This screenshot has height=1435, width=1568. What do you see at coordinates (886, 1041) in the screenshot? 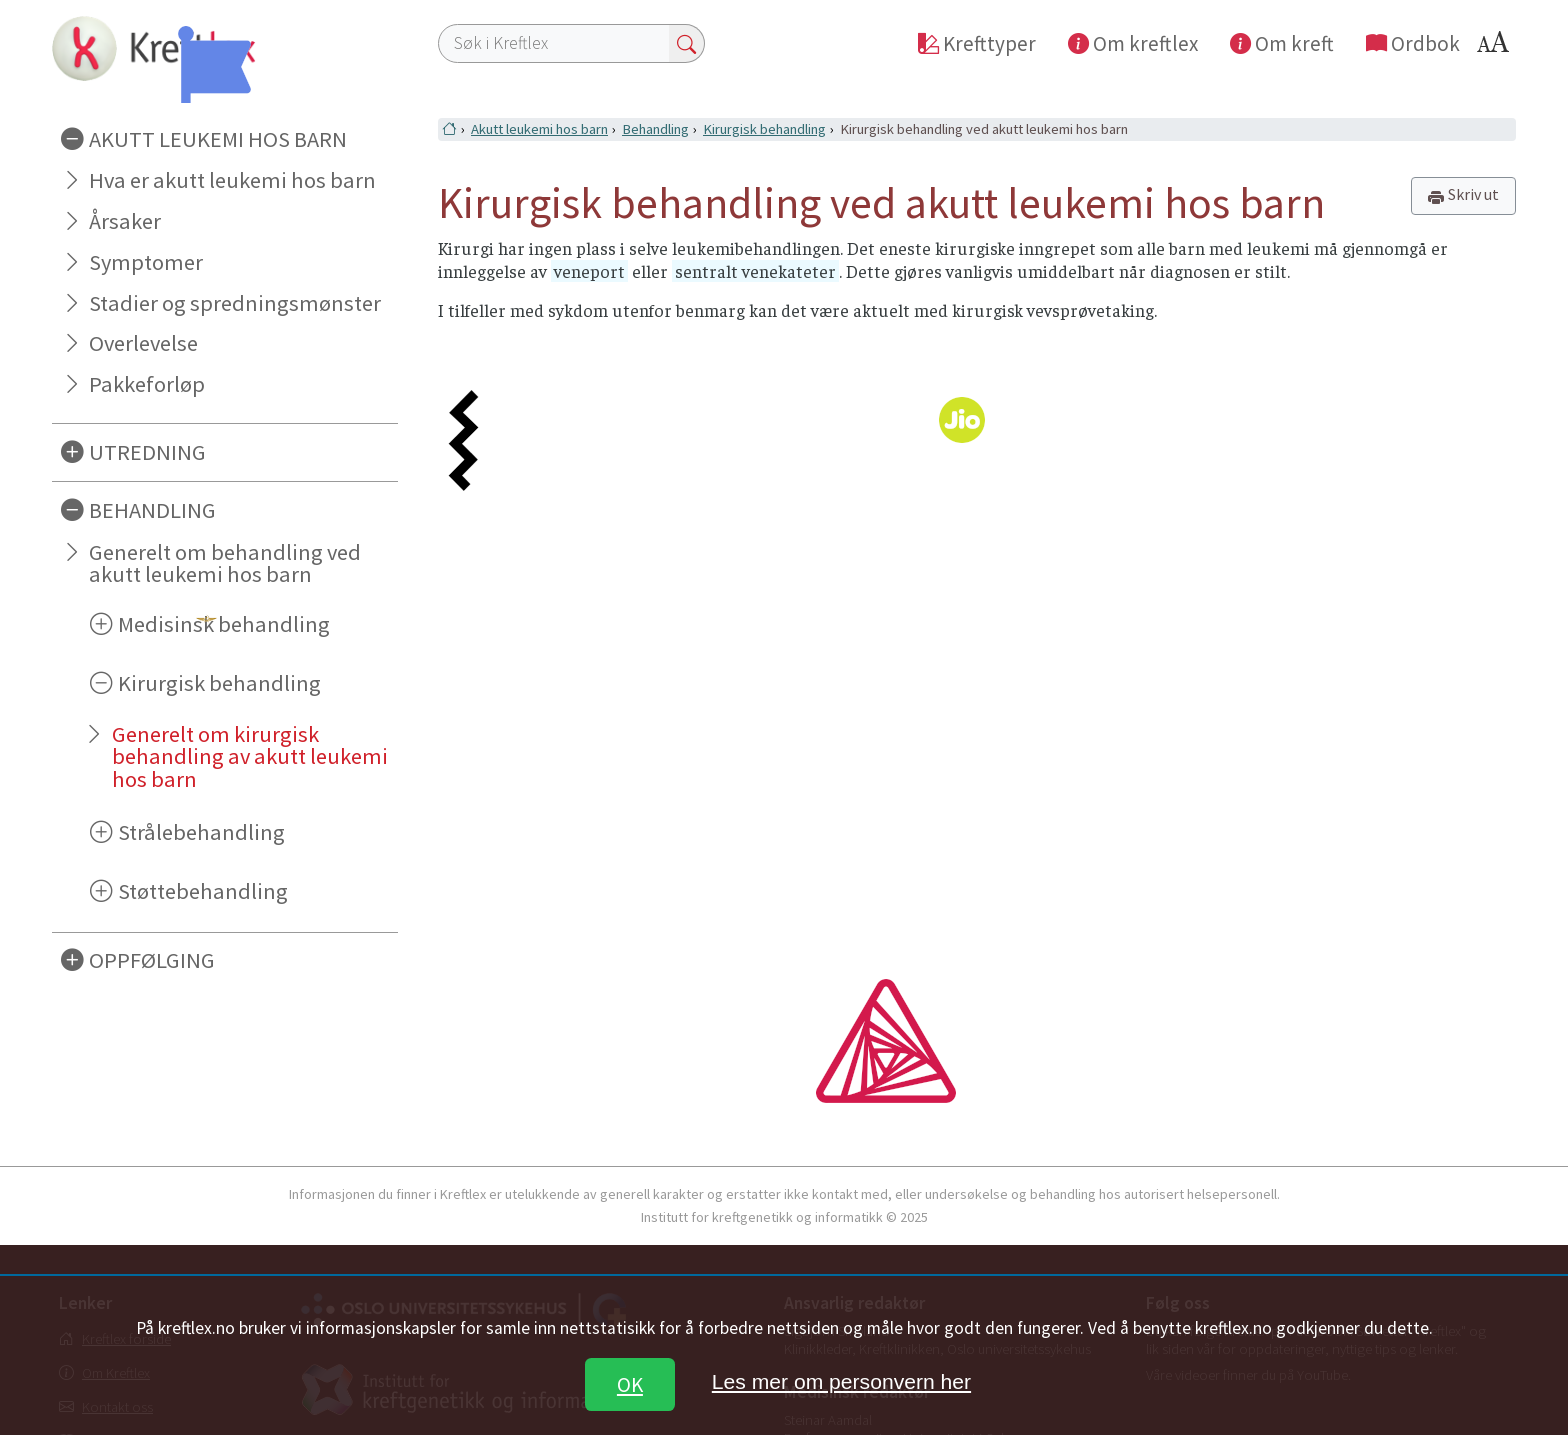
I see `open the Affine app` at bounding box center [886, 1041].